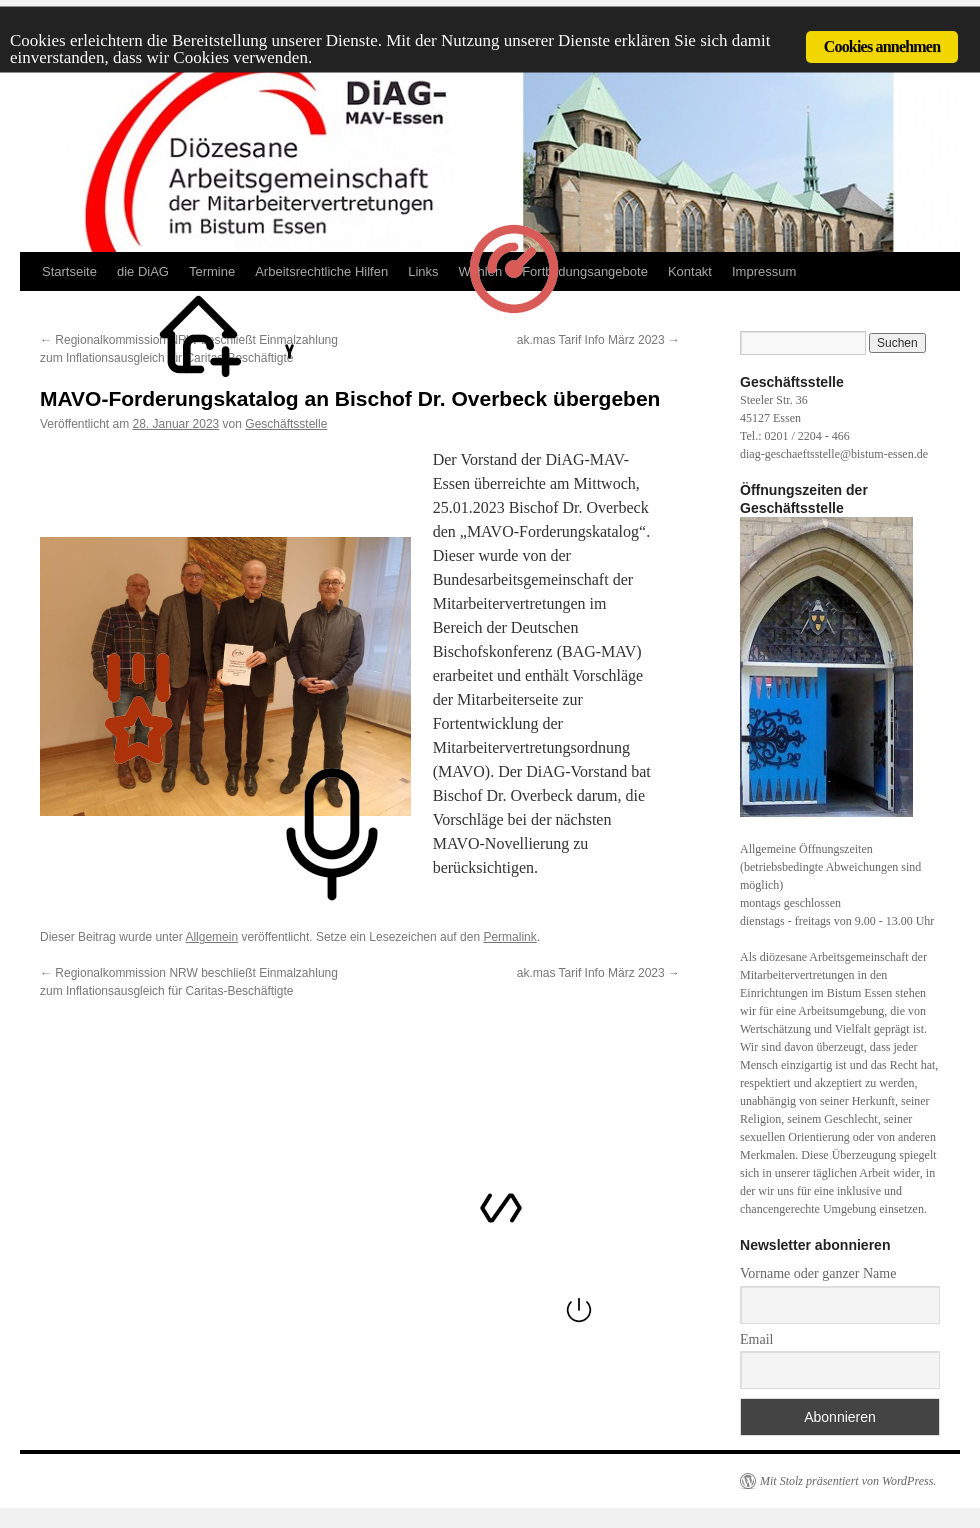 The width and height of the screenshot is (980, 1528). Describe the element at coordinates (289, 351) in the screenshot. I see `indicates a "Y" label or category marker` at that location.